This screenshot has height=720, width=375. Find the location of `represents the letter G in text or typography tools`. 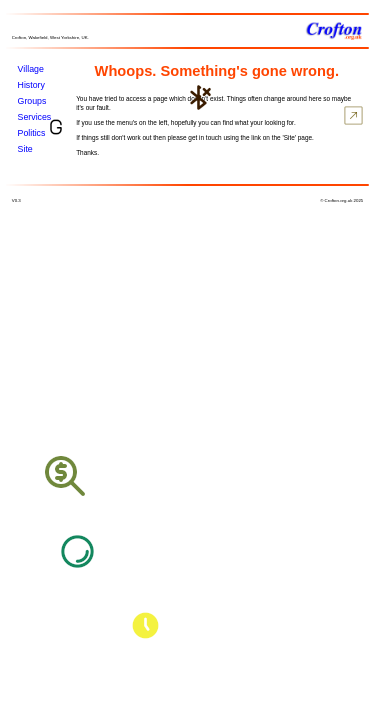

represents the letter G in text or typography tools is located at coordinates (56, 127).